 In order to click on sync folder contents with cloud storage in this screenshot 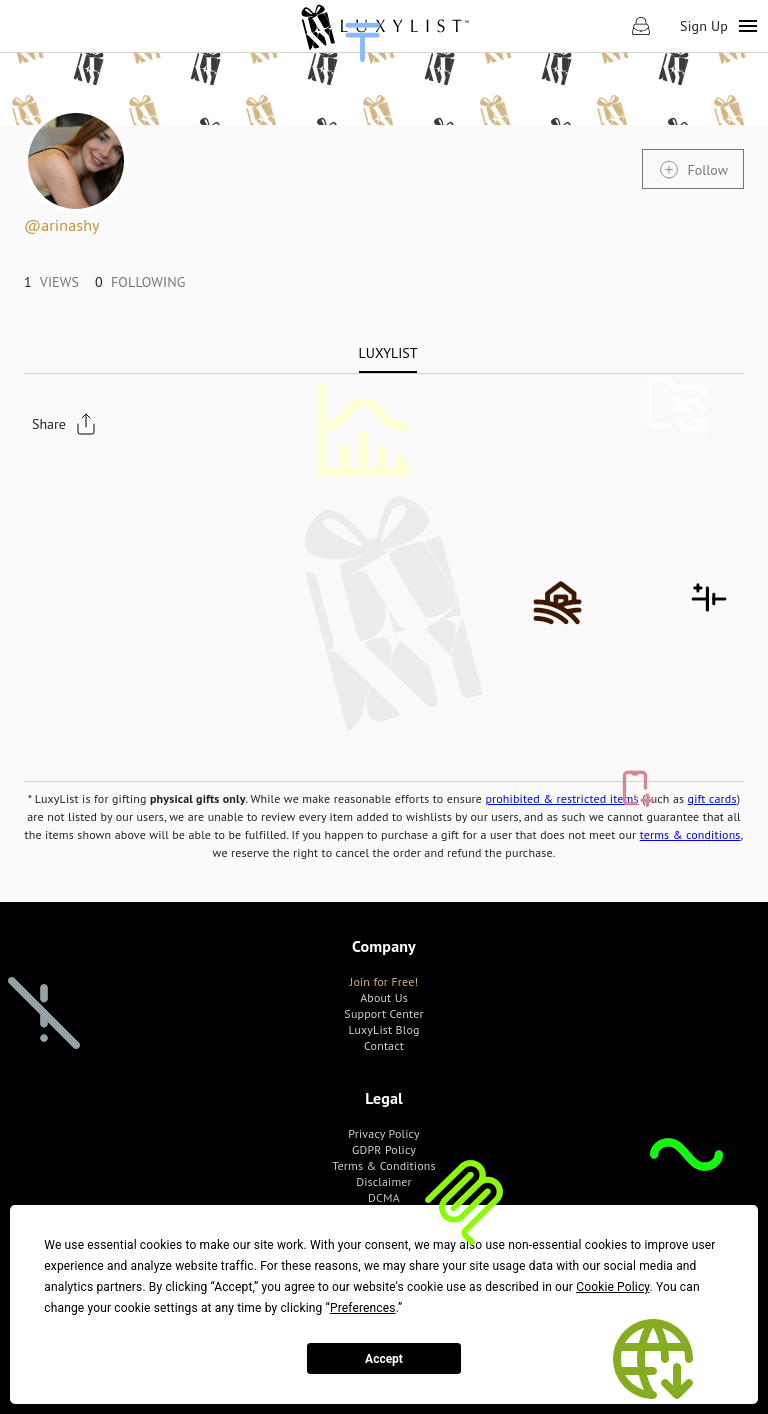, I will do `click(677, 404)`.